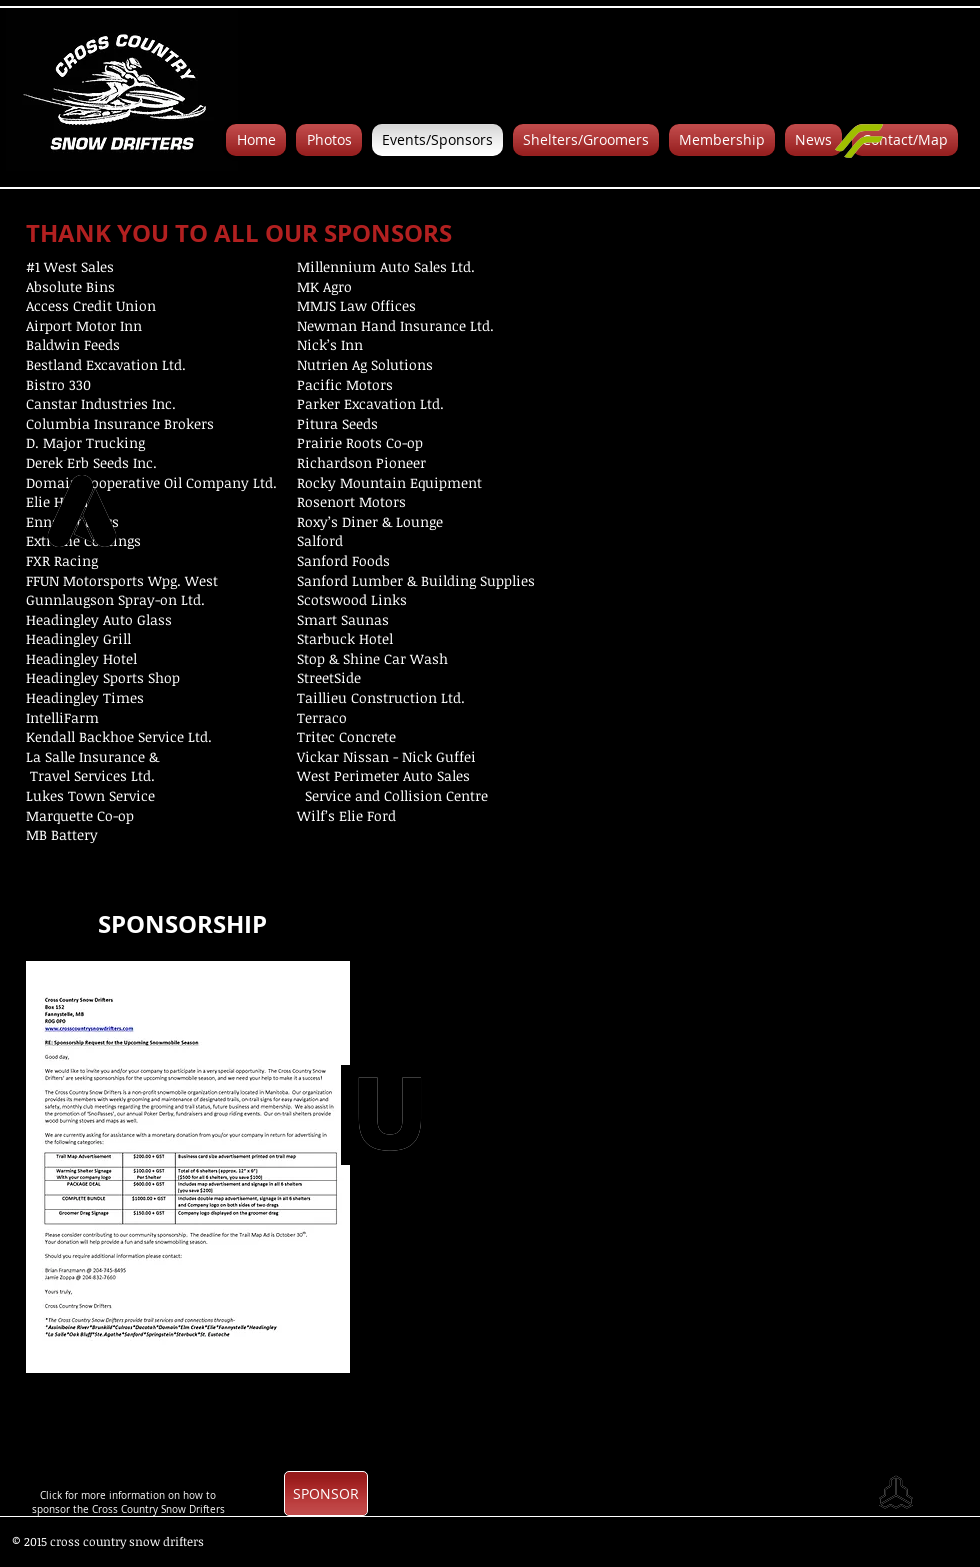 This screenshot has width=980, height=1567. Describe the element at coordinates (391, 1115) in the screenshot. I see `visit unpkg CDN service` at that location.